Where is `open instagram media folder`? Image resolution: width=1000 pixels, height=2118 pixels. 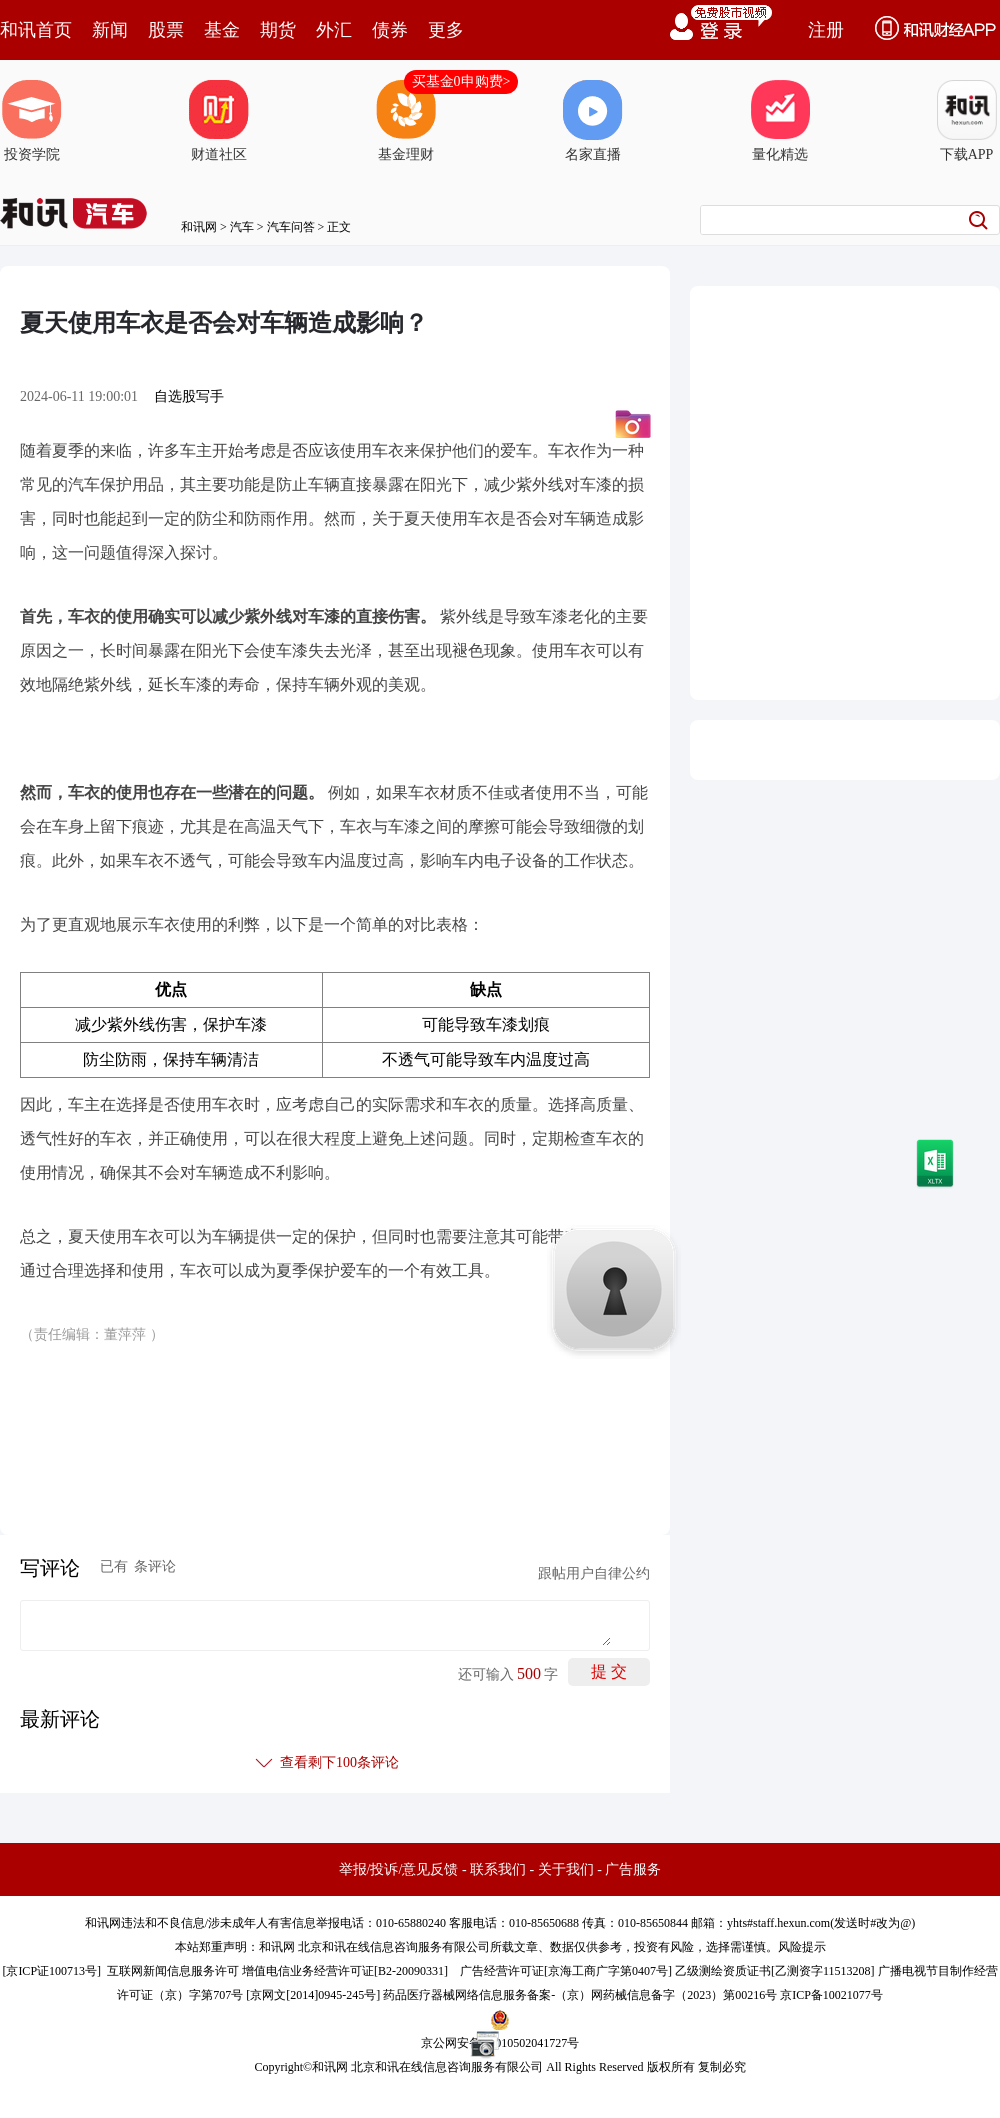 open instagram media folder is located at coordinates (633, 425).